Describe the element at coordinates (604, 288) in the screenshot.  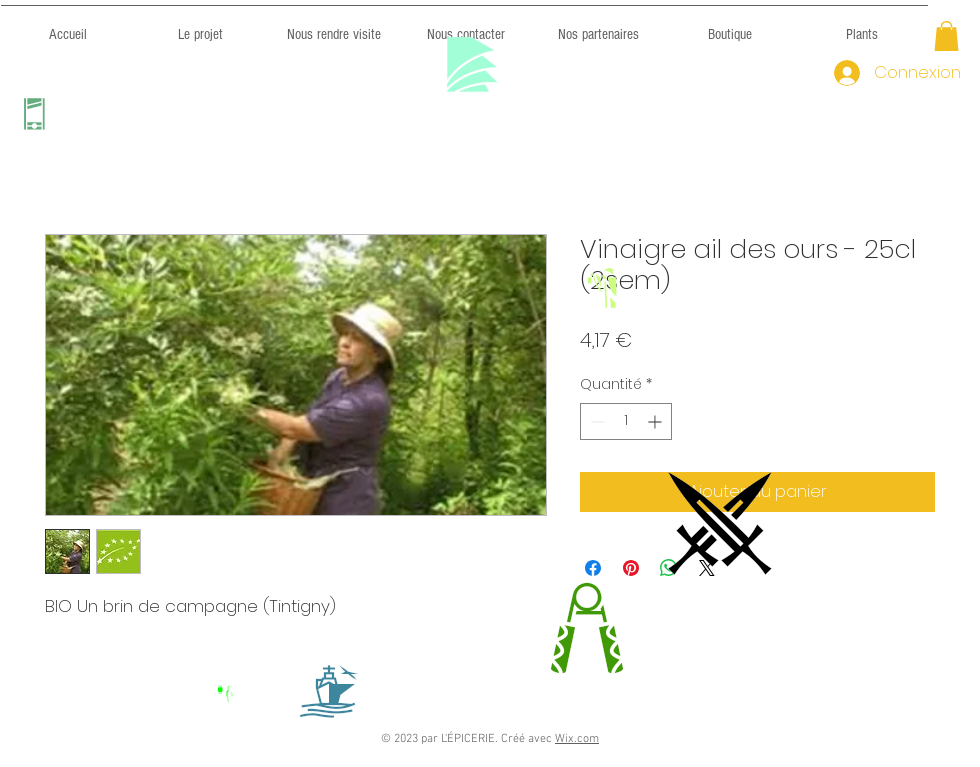
I see `the hermit tarot card icon` at that location.